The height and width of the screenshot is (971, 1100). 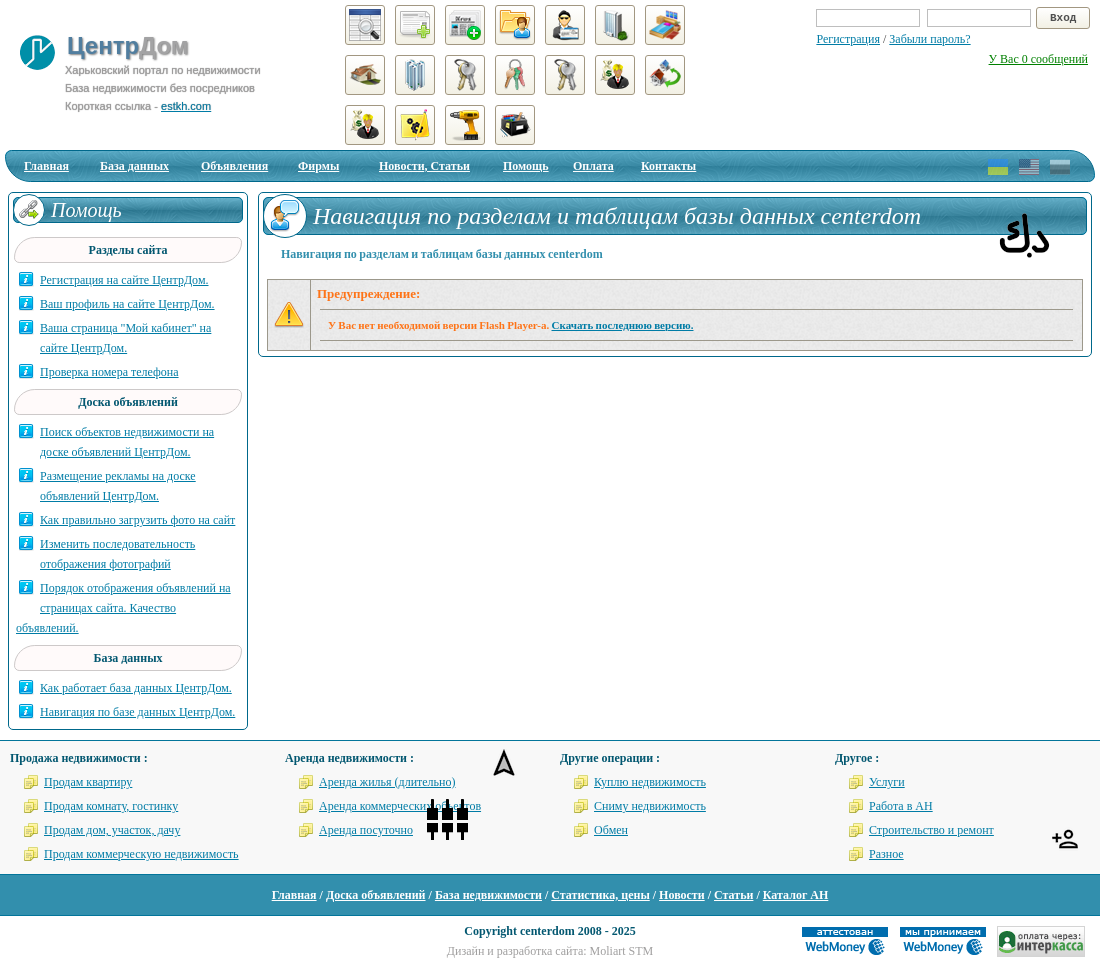 What do you see at coordinates (1065, 839) in the screenshot?
I see `add a new contact` at bounding box center [1065, 839].